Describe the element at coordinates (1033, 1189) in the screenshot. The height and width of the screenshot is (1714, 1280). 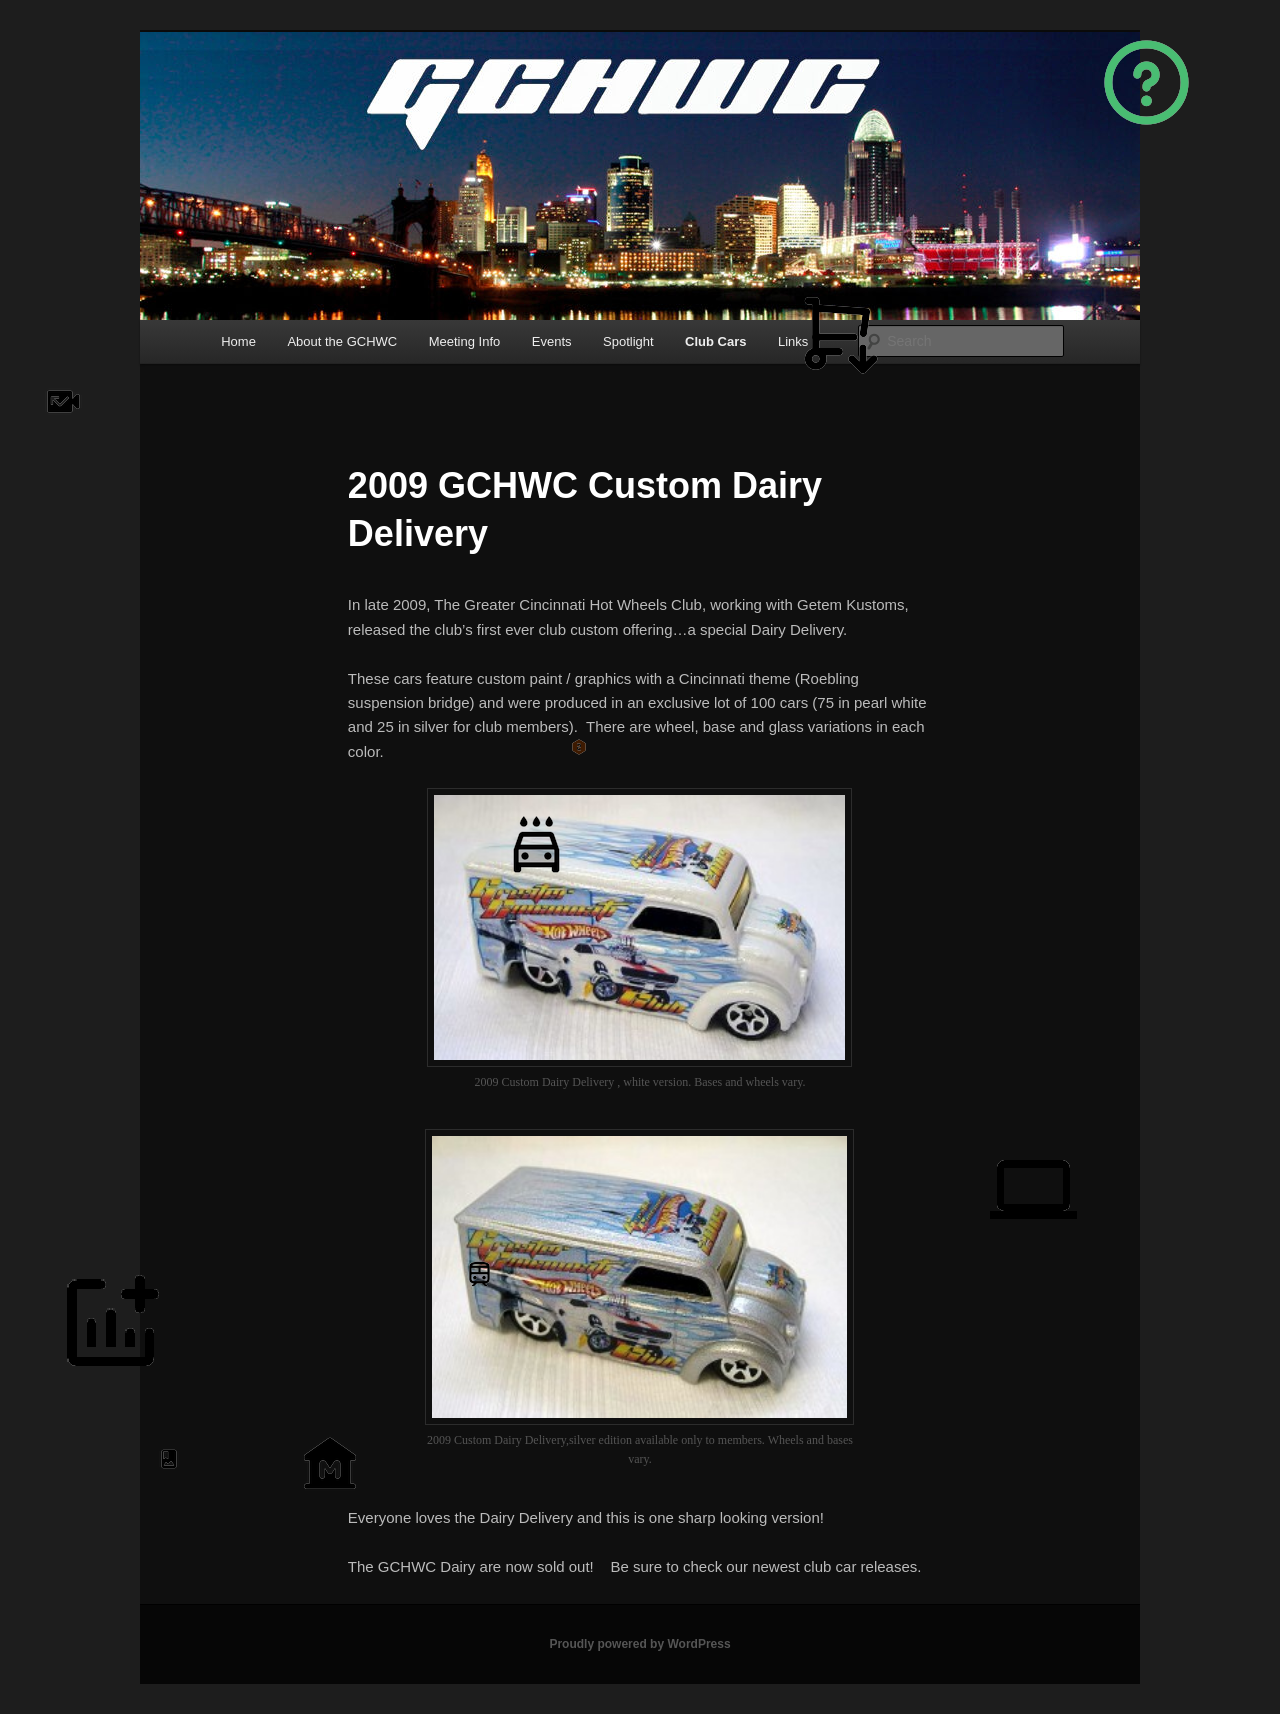
I see `switch to desktop view` at that location.